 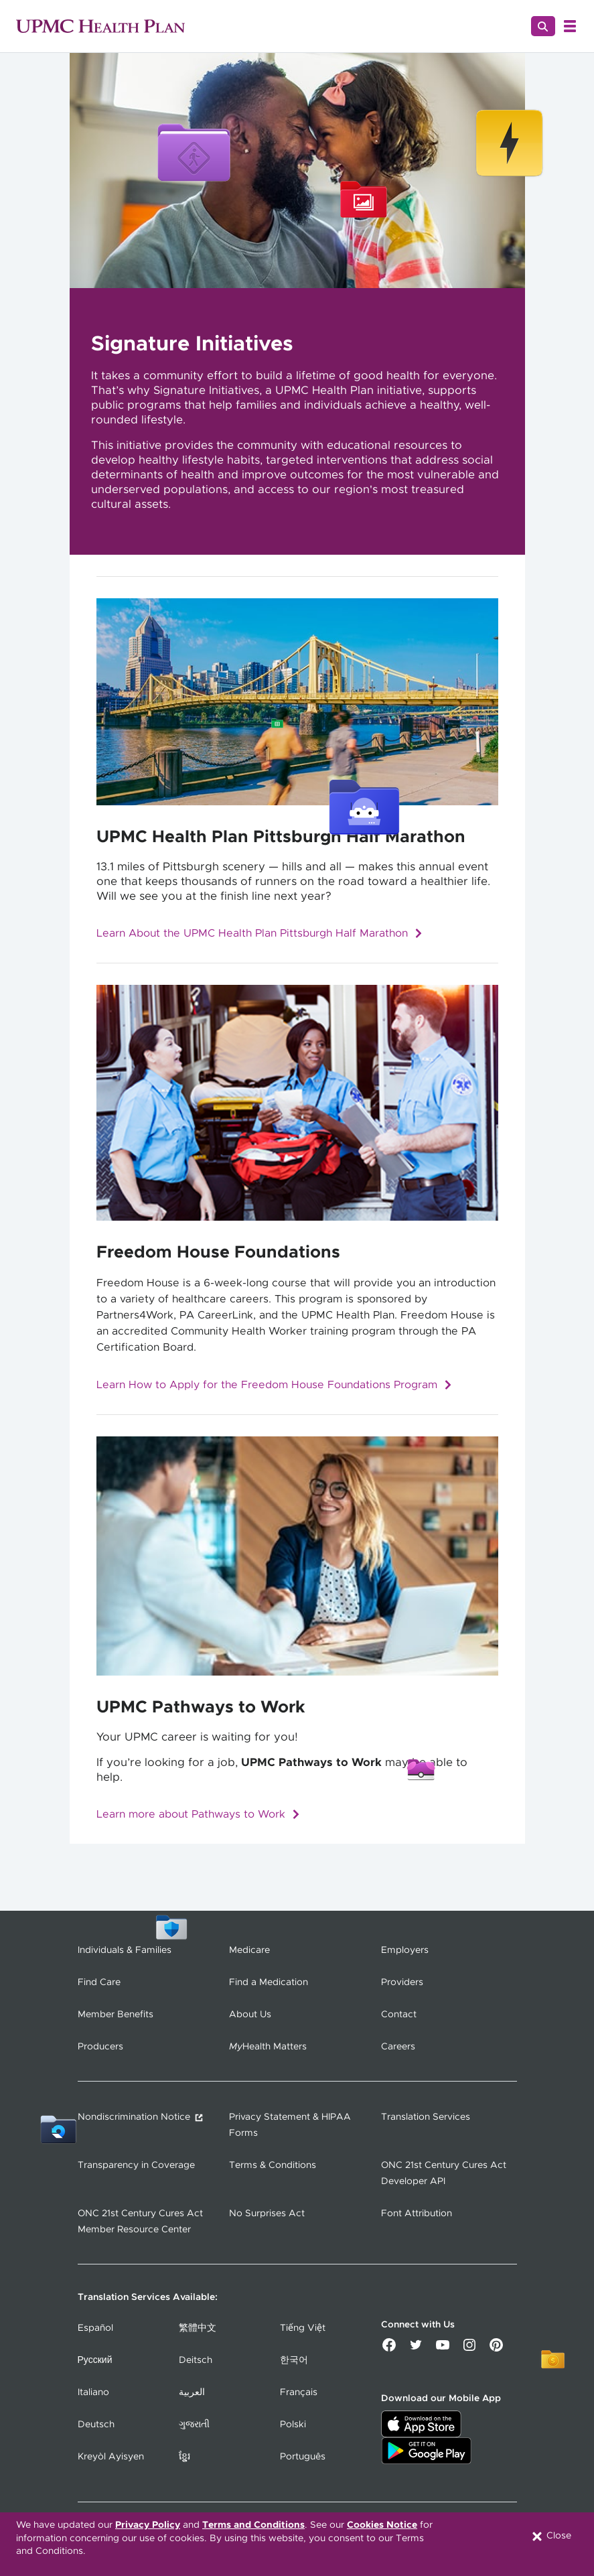 What do you see at coordinates (171, 1928) in the screenshot?
I see `open microsoft defender security files folder` at bounding box center [171, 1928].